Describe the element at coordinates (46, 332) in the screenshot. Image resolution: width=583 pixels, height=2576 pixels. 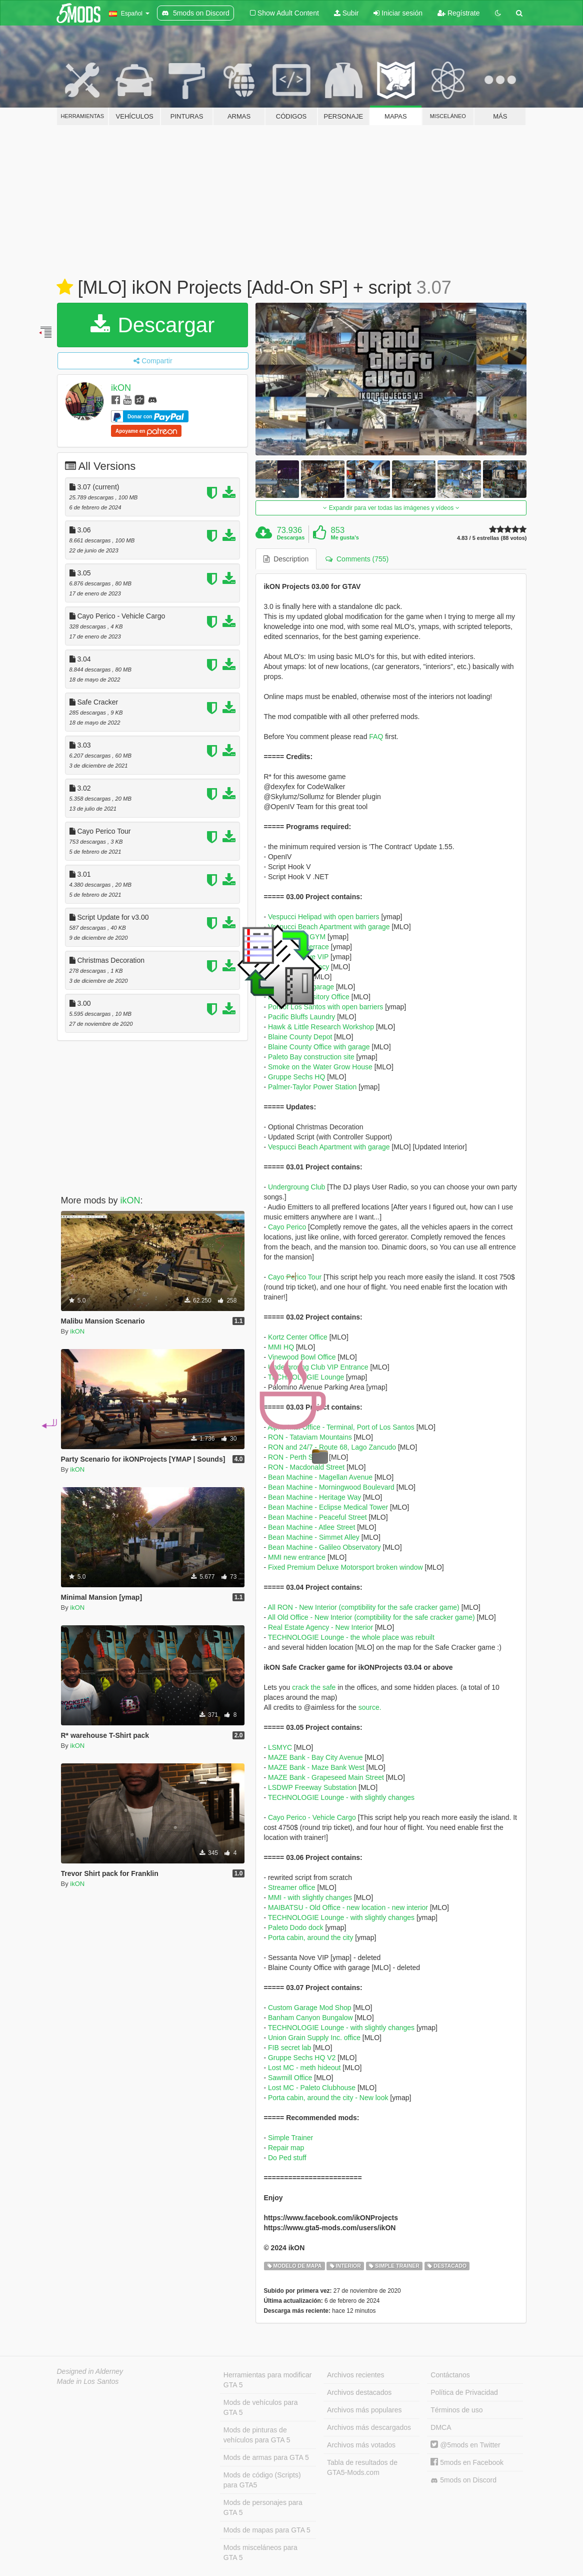
I see `decrease text indentation` at that location.